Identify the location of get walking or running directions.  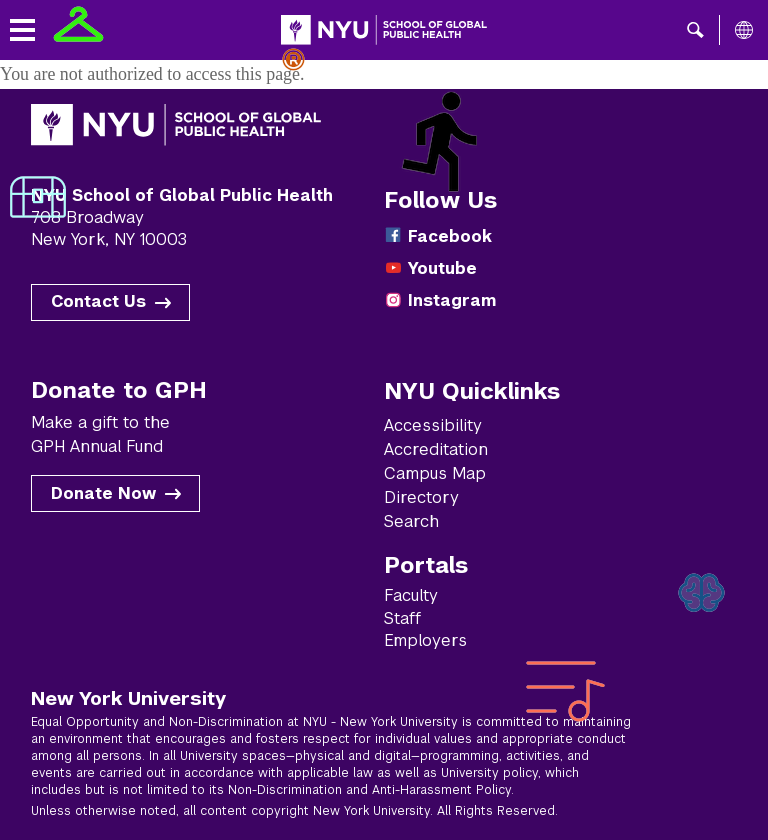
(444, 140).